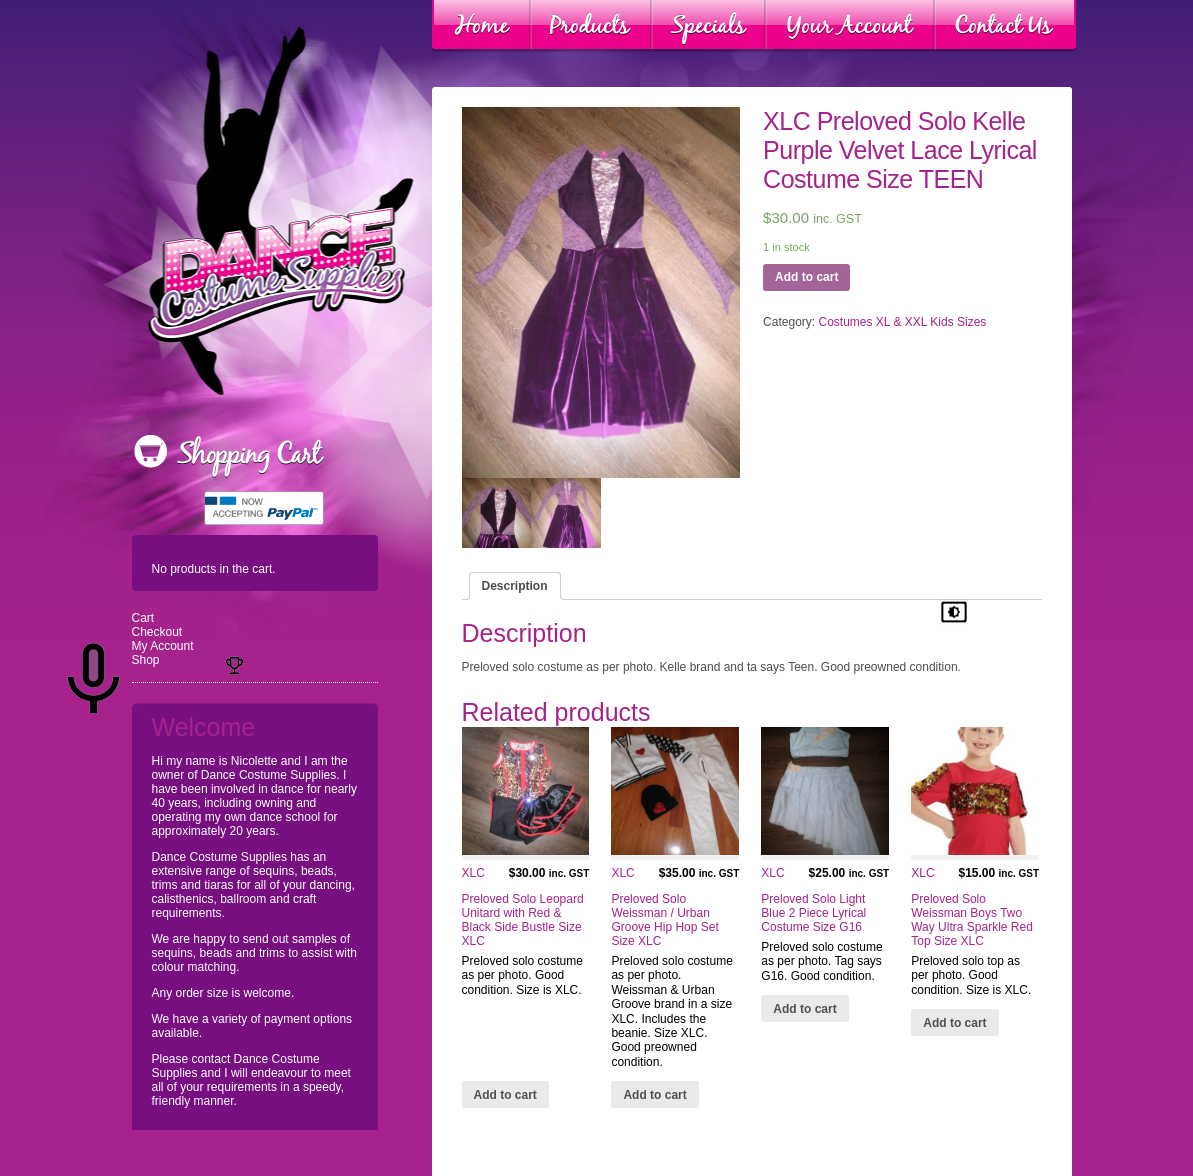  Describe the element at coordinates (93, 676) in the screenshot. I see `tap to use voice input` at that location.